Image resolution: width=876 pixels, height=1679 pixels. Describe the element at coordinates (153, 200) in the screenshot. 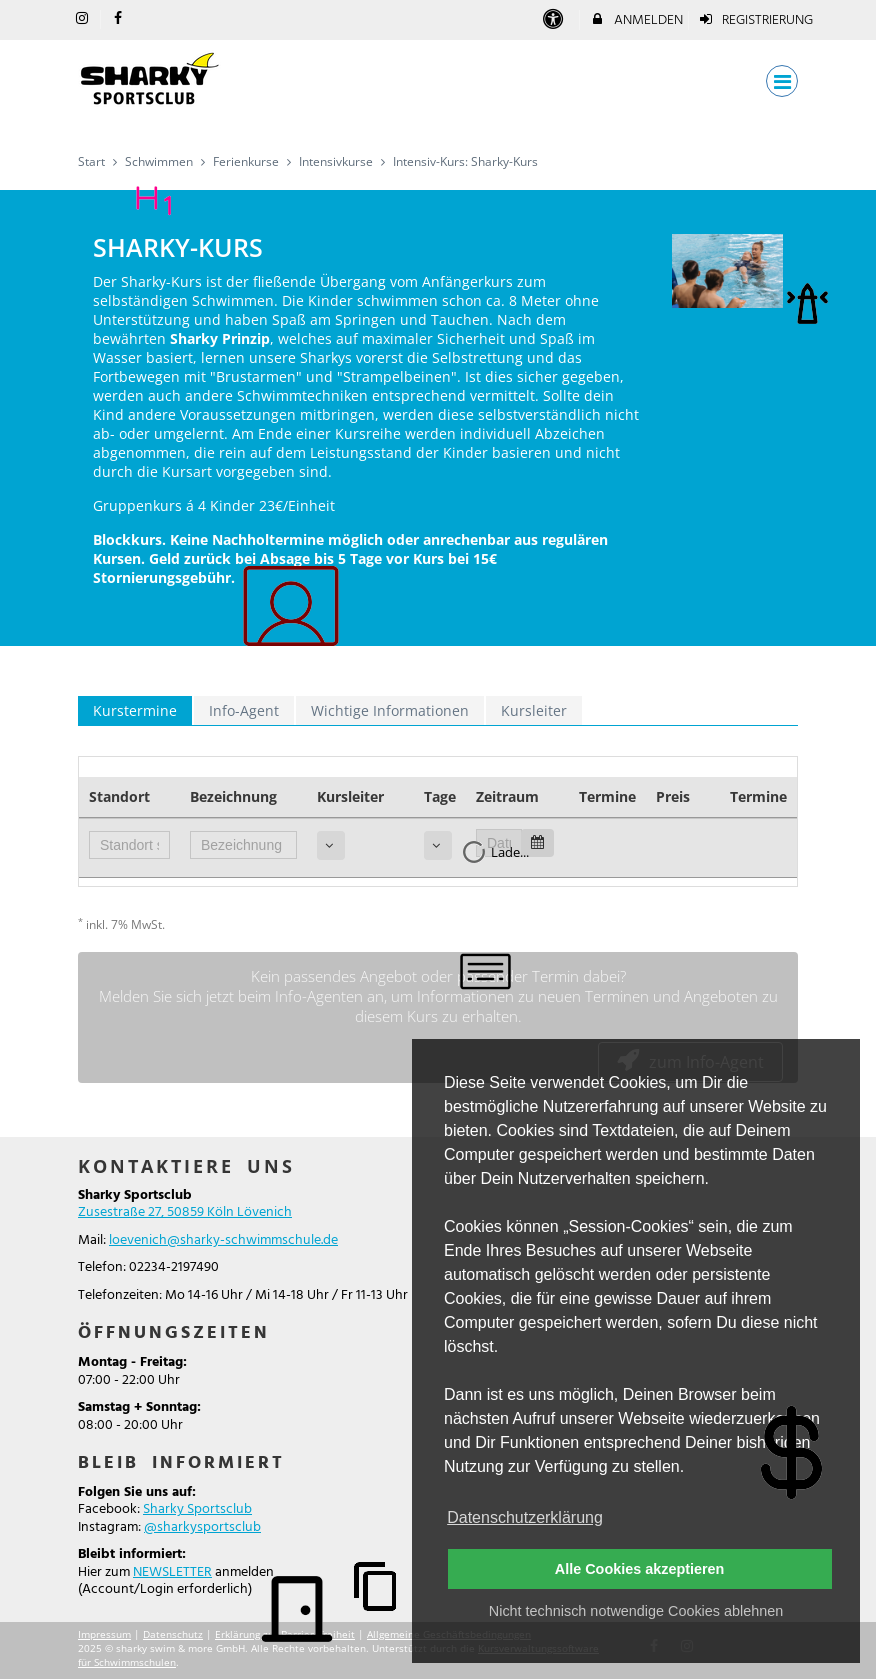

I see `format text as heading level 1` at that location.